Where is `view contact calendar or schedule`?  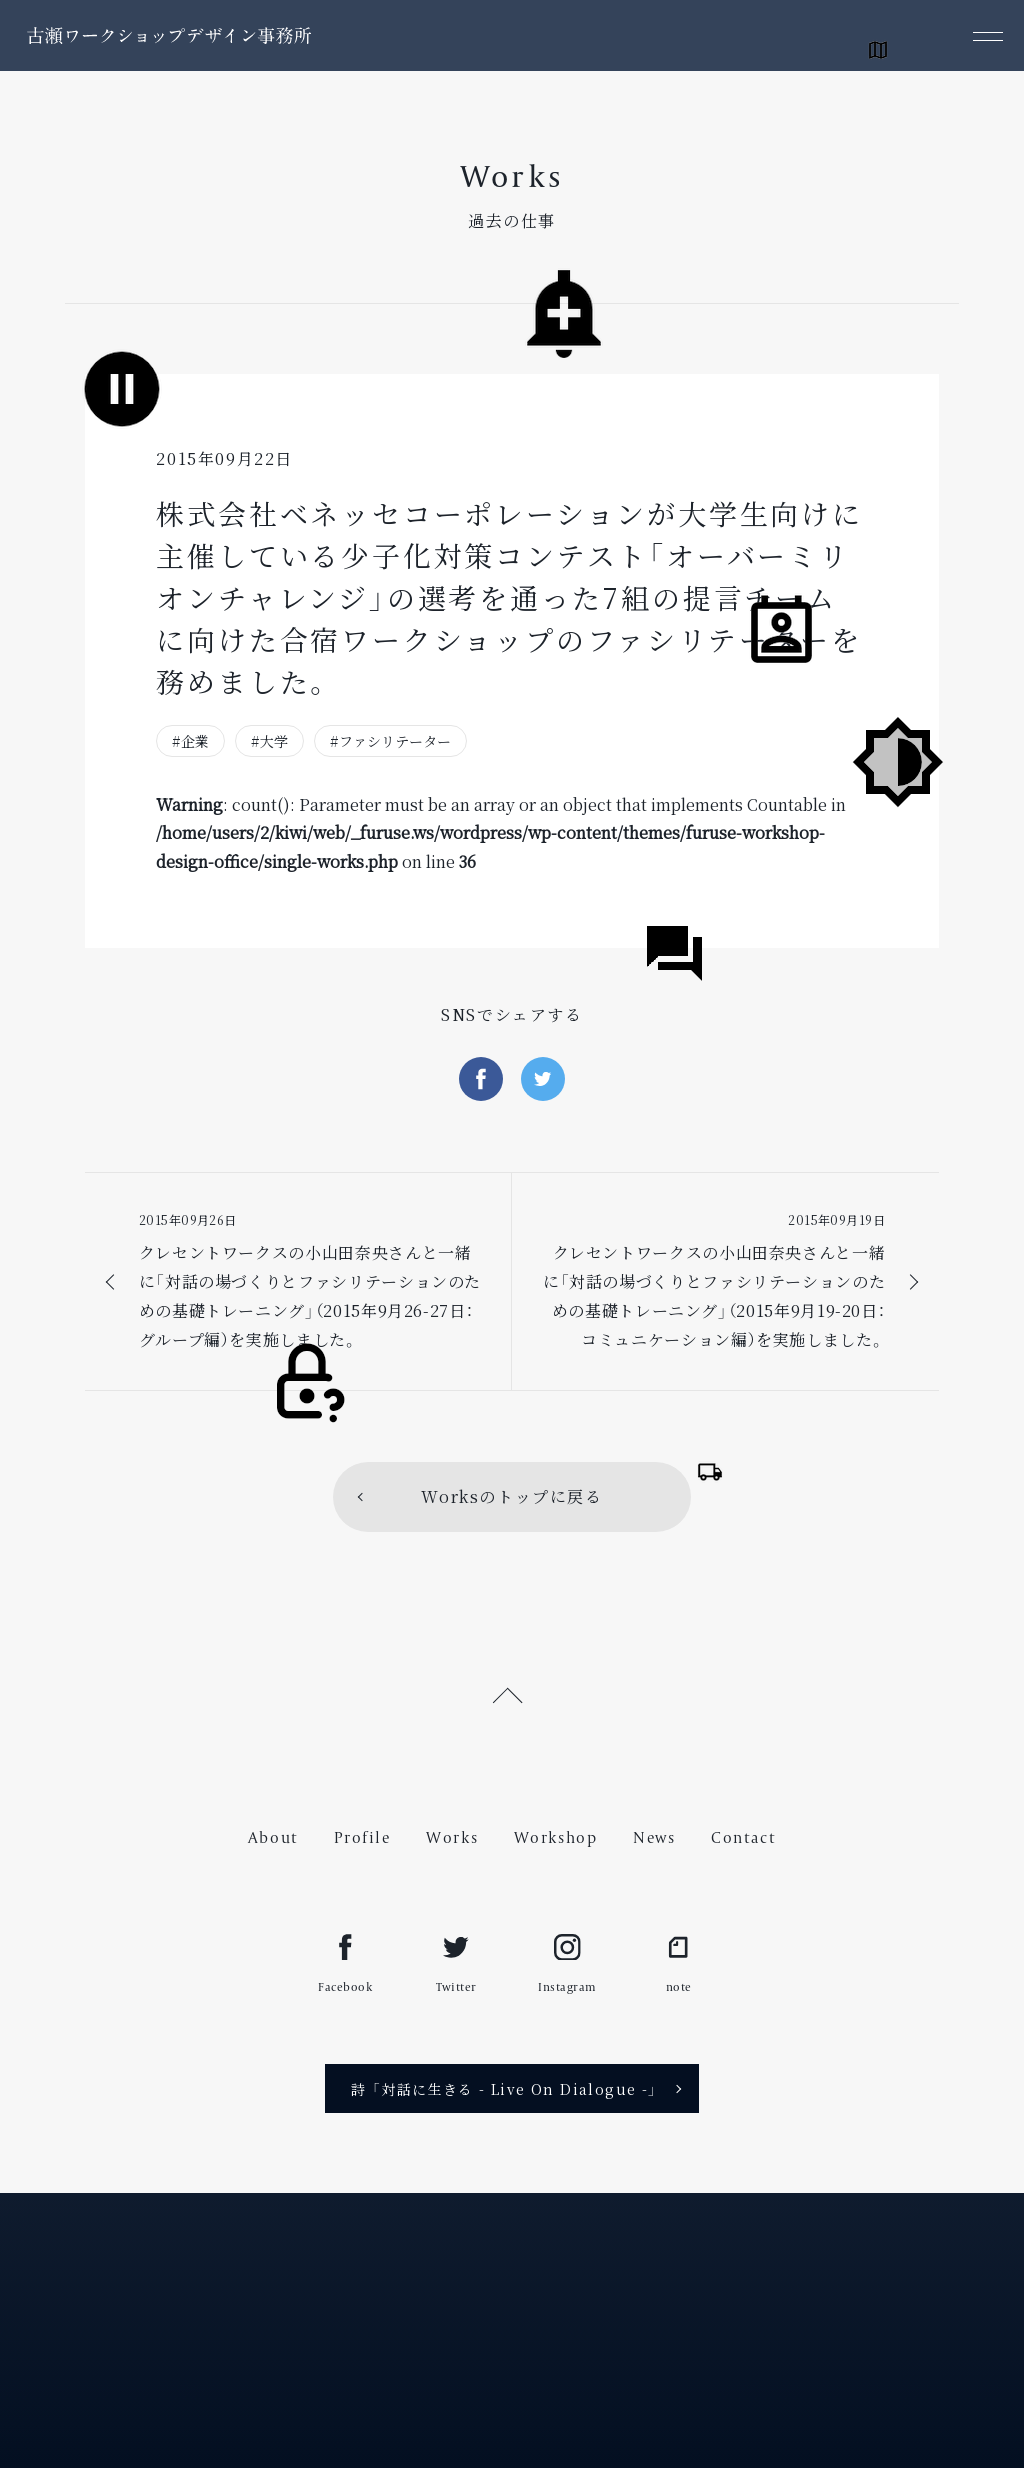
view contact calendar or schedule is located at coordinates (781, 632).